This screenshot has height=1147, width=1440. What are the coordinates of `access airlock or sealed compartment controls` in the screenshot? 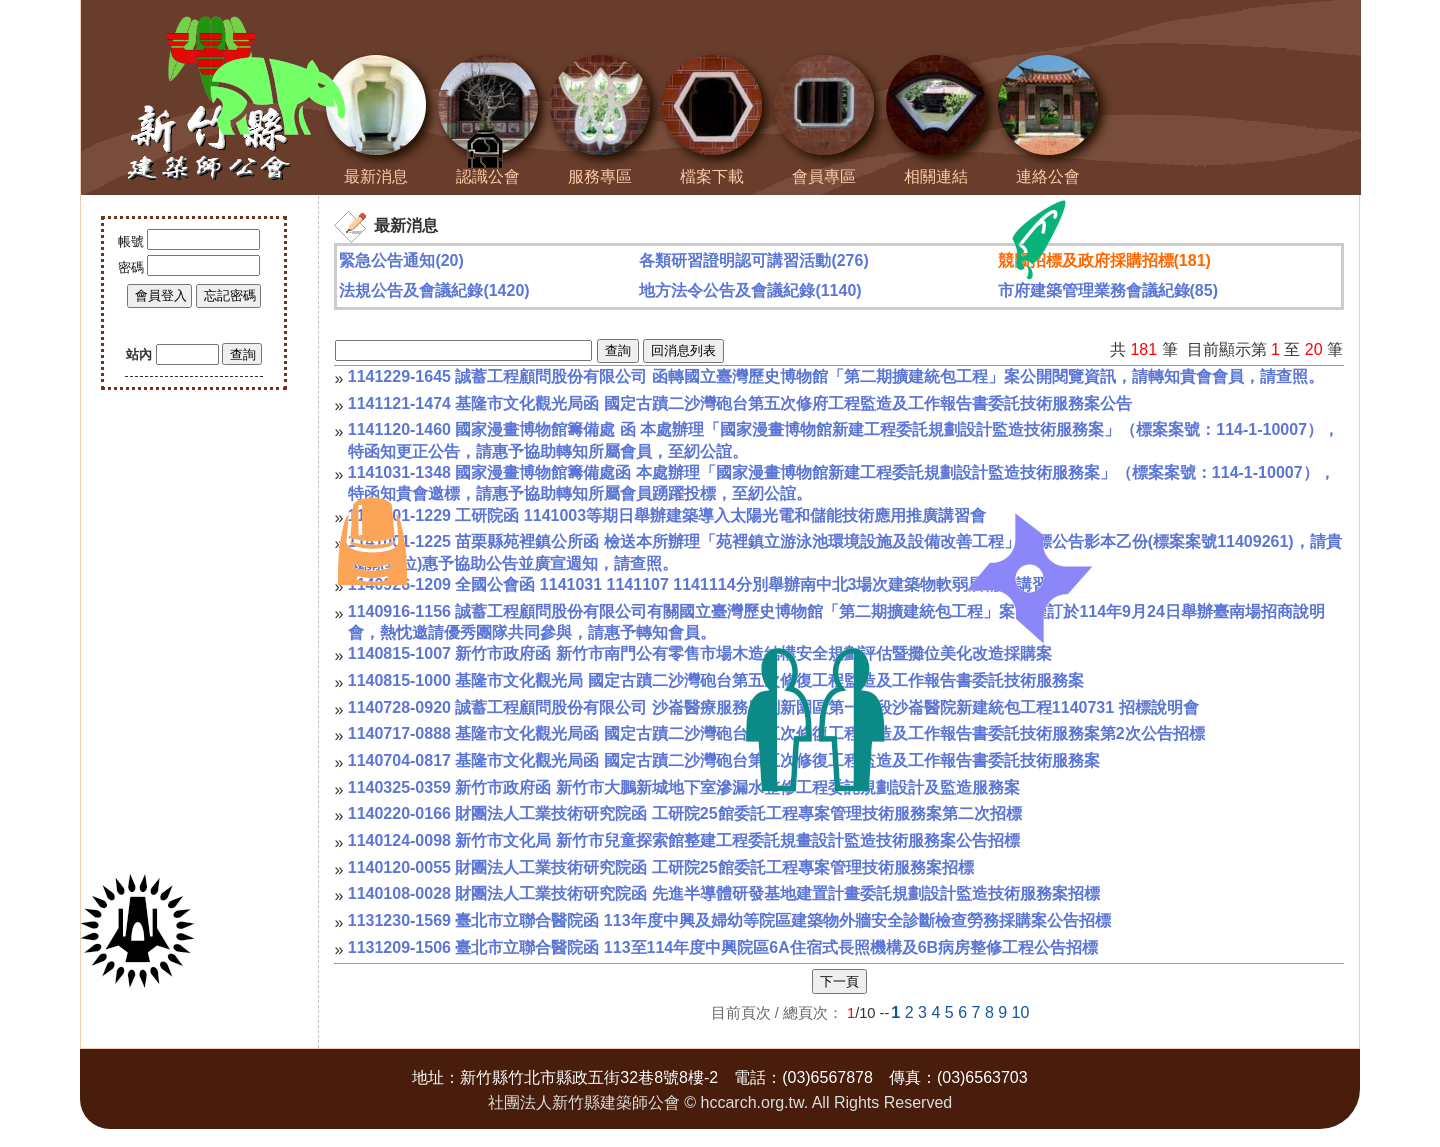 It's located at (485, 149).